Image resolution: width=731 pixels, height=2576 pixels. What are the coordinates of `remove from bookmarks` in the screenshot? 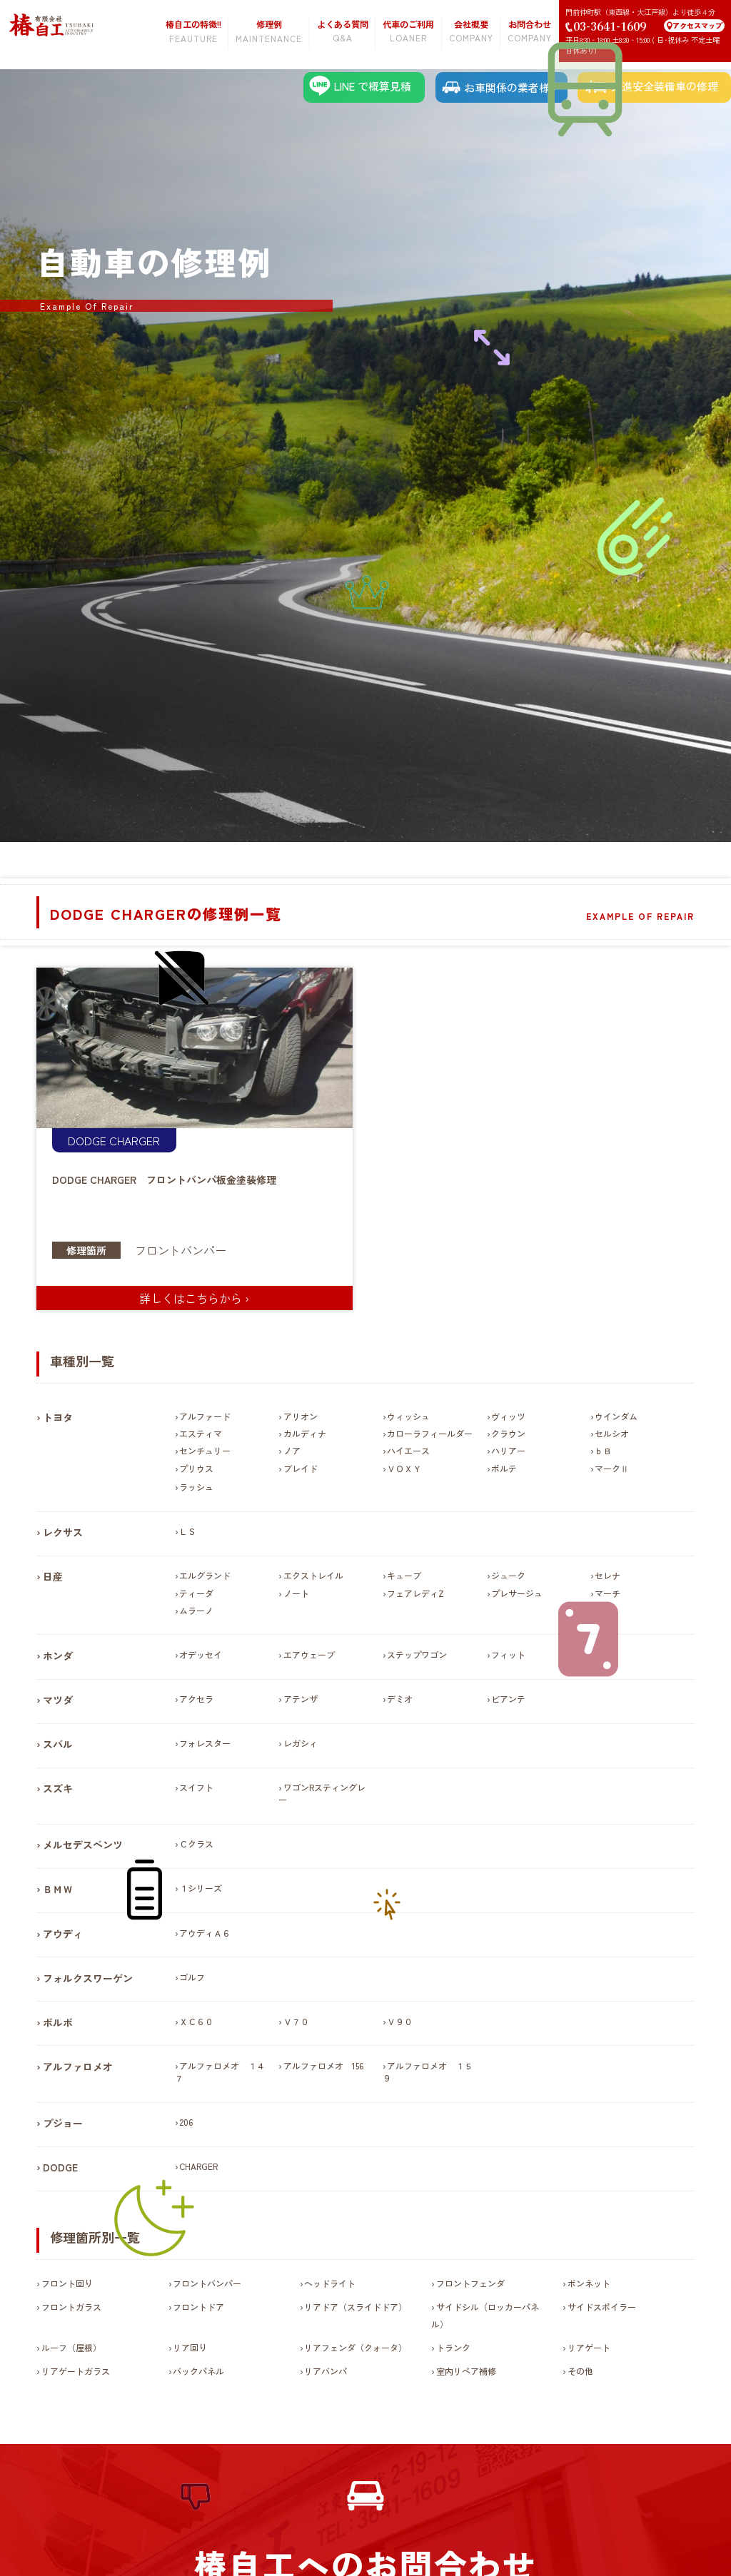 It's located at (181, 978).